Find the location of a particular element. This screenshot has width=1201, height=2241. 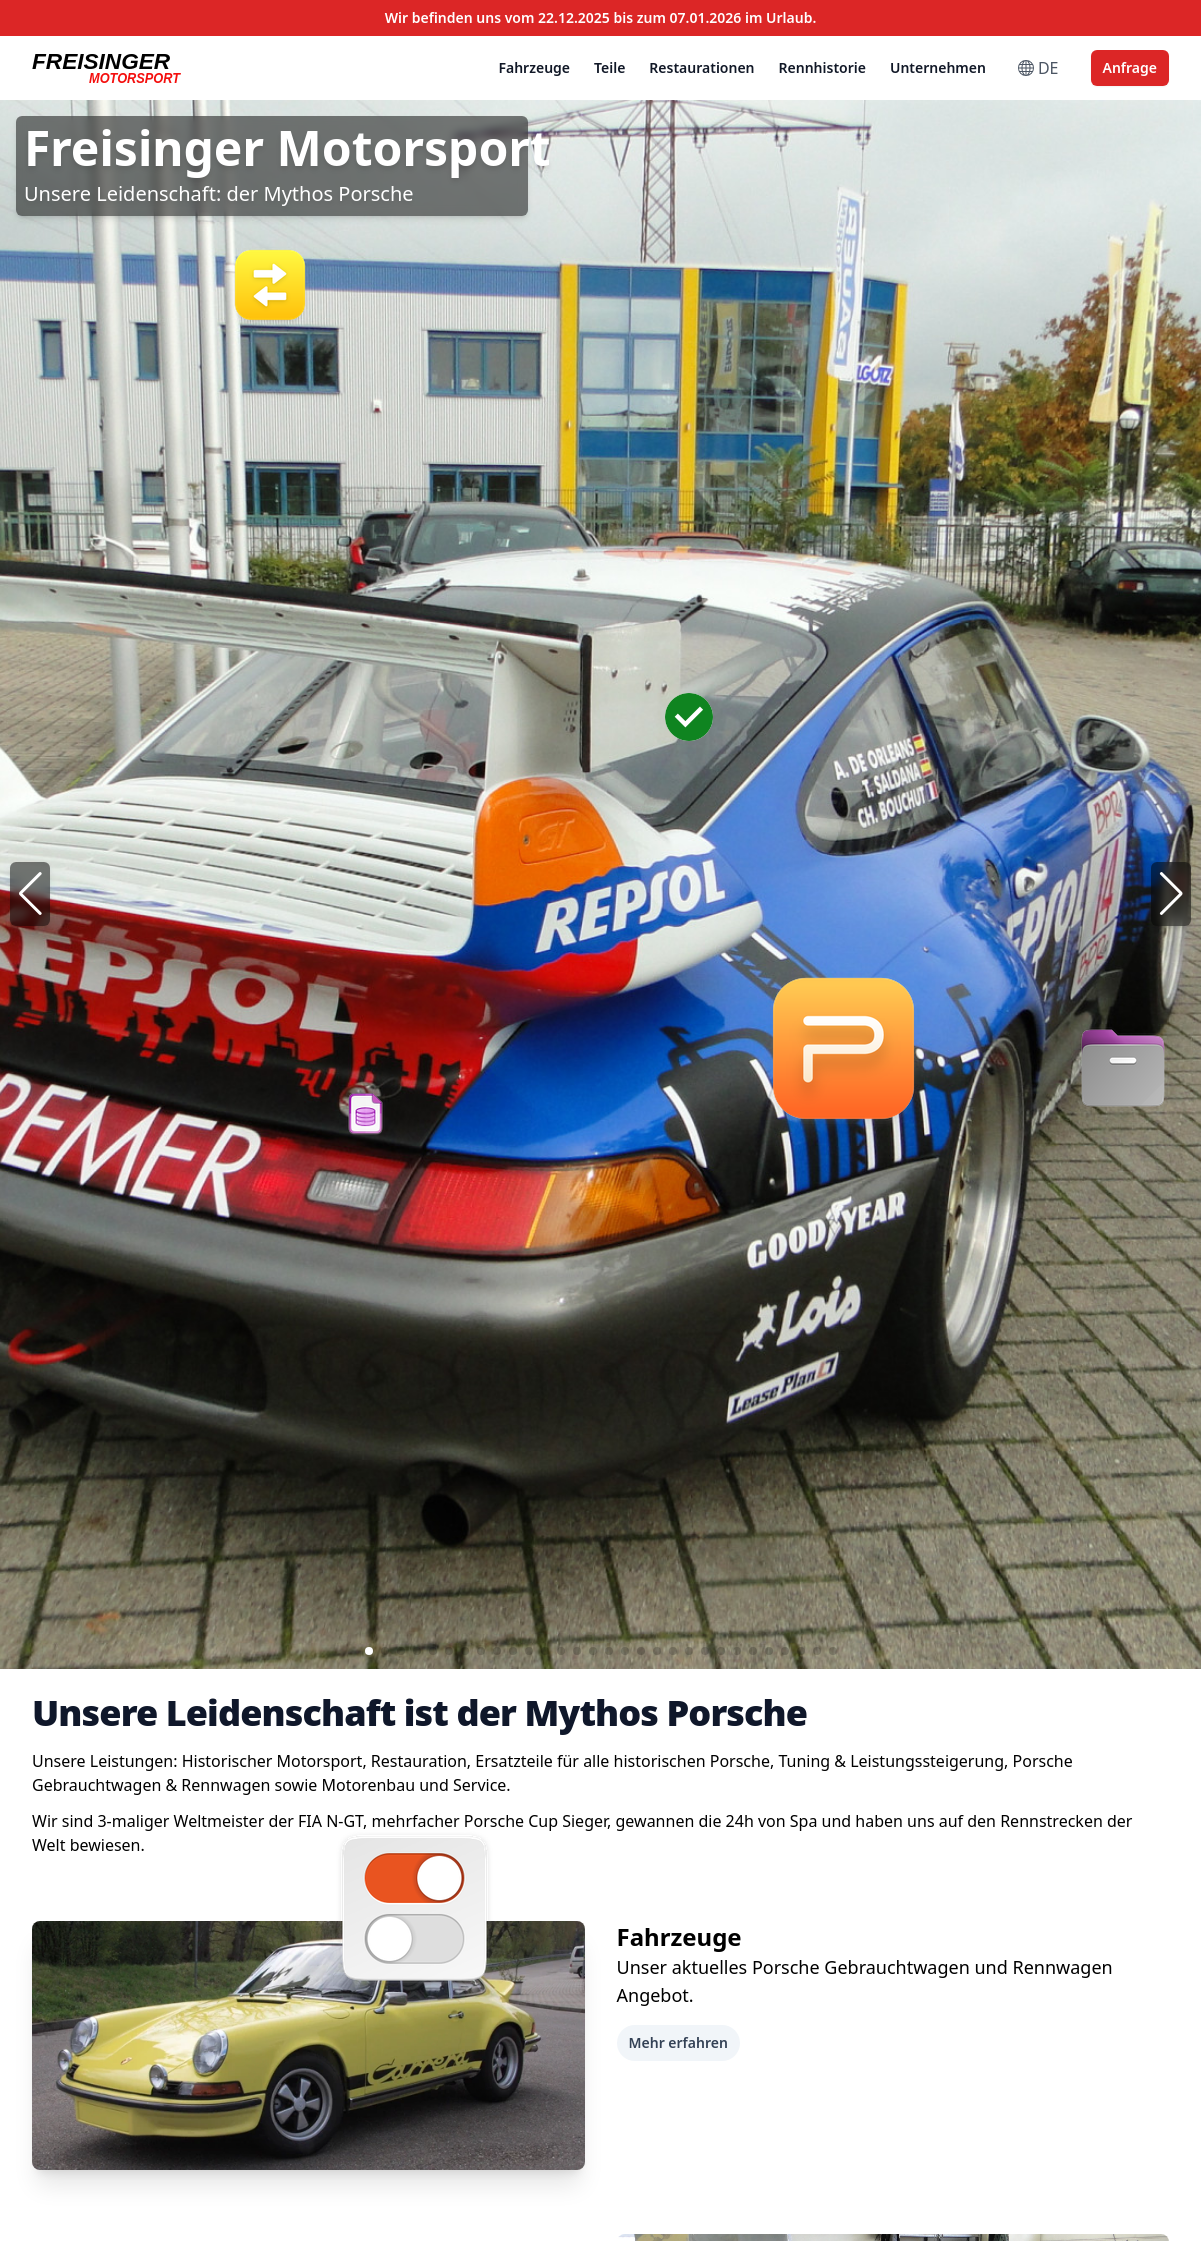

open a database template file is located at coordinates (365, 1113).